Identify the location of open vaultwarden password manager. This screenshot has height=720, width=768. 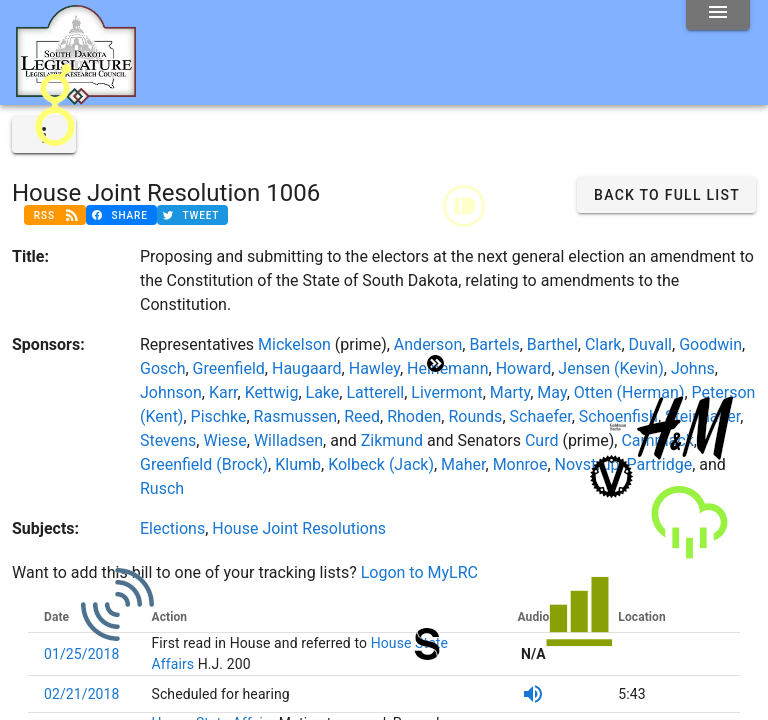
(611, 476).